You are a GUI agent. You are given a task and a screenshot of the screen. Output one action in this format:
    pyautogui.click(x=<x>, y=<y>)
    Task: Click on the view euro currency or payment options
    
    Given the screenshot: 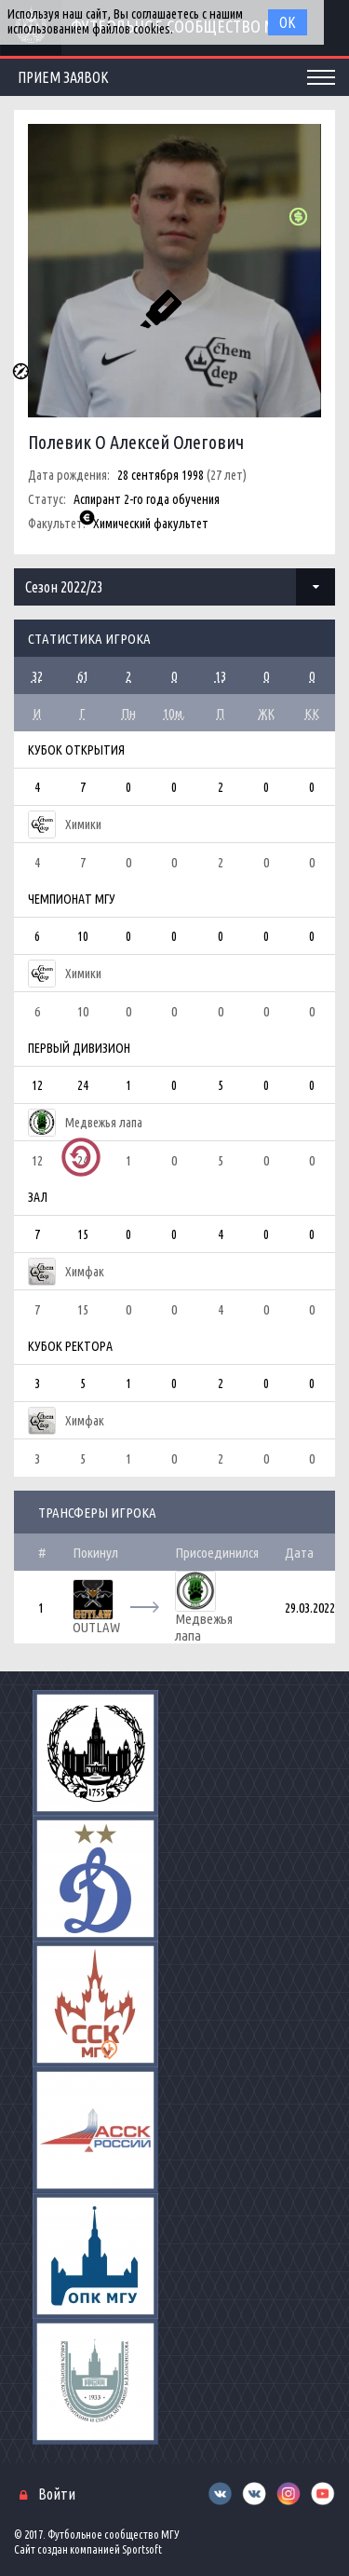 What is the action you would take?
    pyautogui.click(x=87, y=517)
    